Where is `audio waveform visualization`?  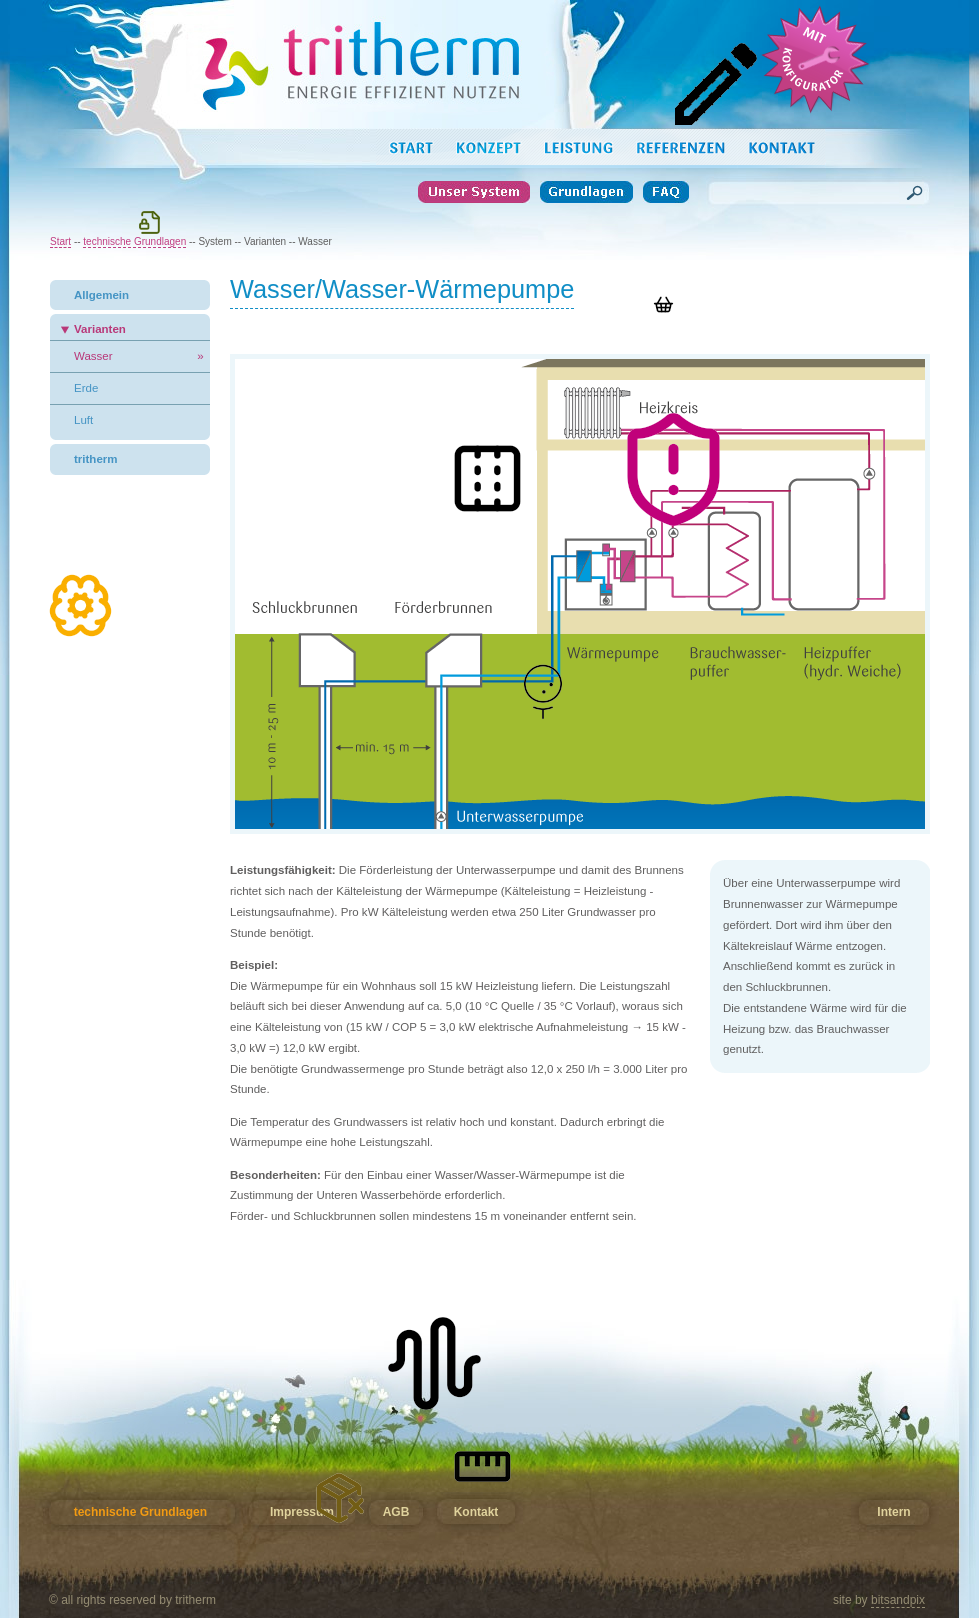
audio waveform visualization is located at coordinates (434, 1363).